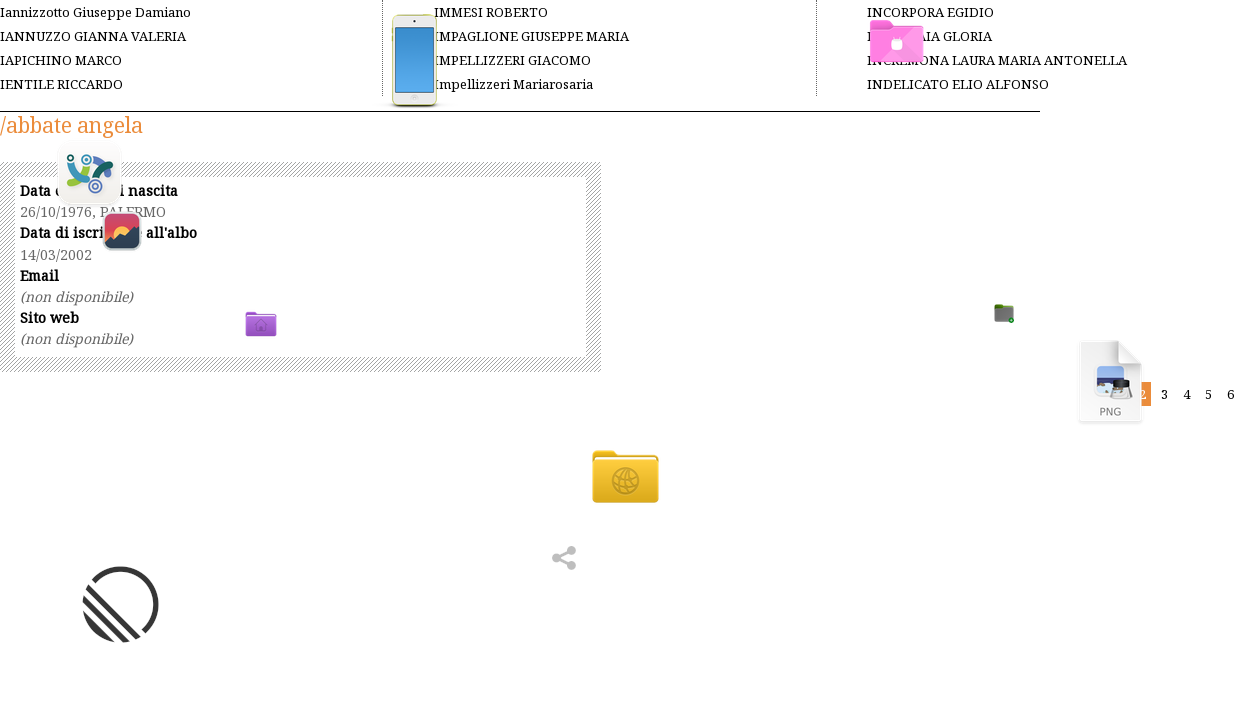 The height and width of the screenshot is (720, 1253). Describe the element at coordinates (1004, 313) in the screenshot. I see `create a new folder` at that location.